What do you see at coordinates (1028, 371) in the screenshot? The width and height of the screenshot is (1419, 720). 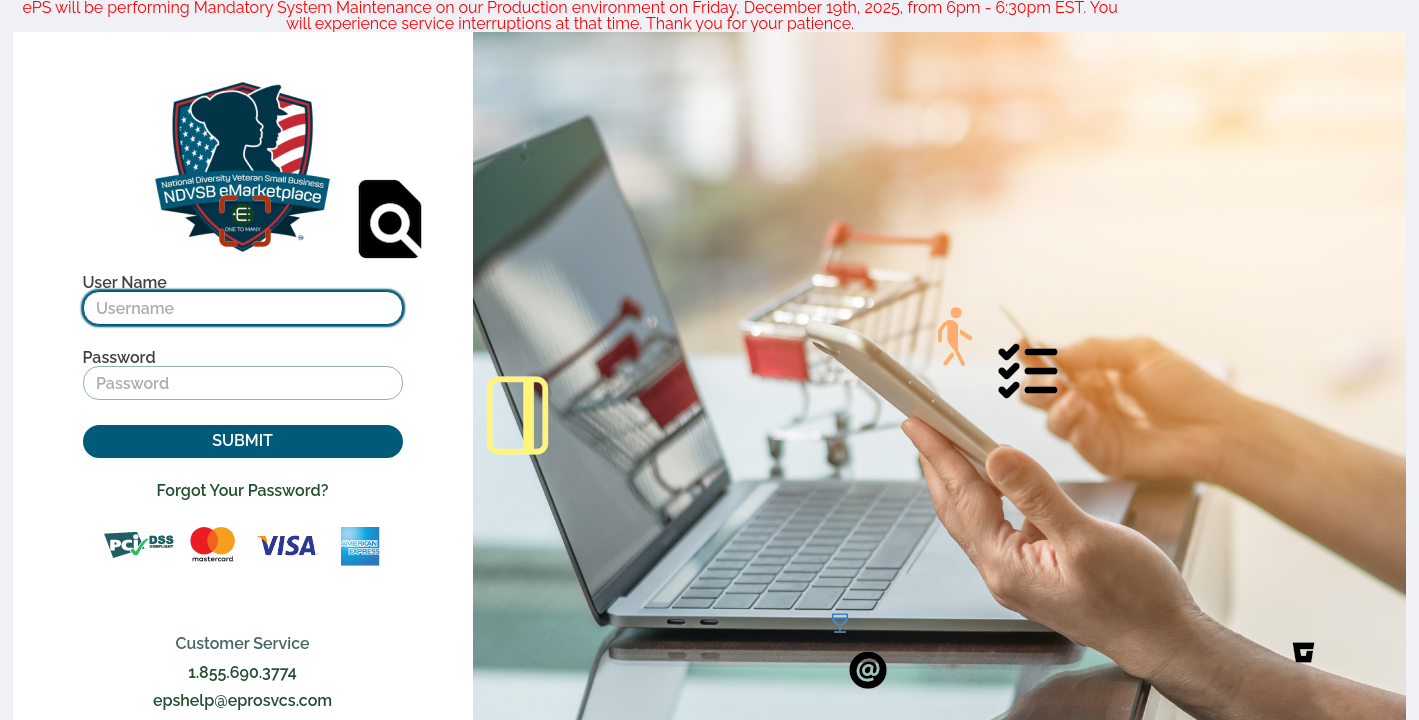 I see `view completed tasks` at bounding box center [1028, 371].